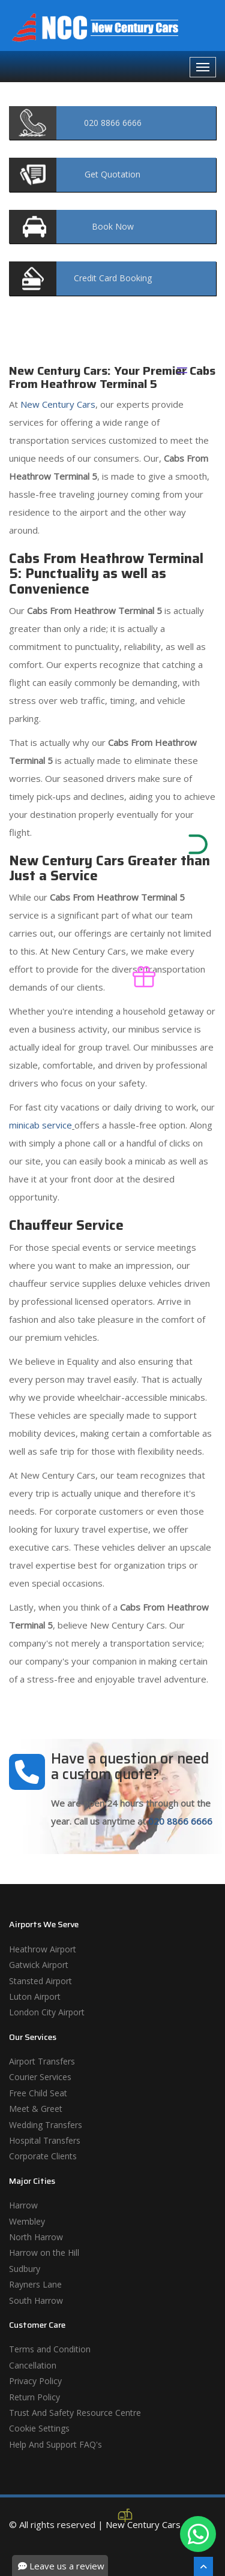 The image size is (225, 2576). I want to click on view or send a gift, so click(144, 977).